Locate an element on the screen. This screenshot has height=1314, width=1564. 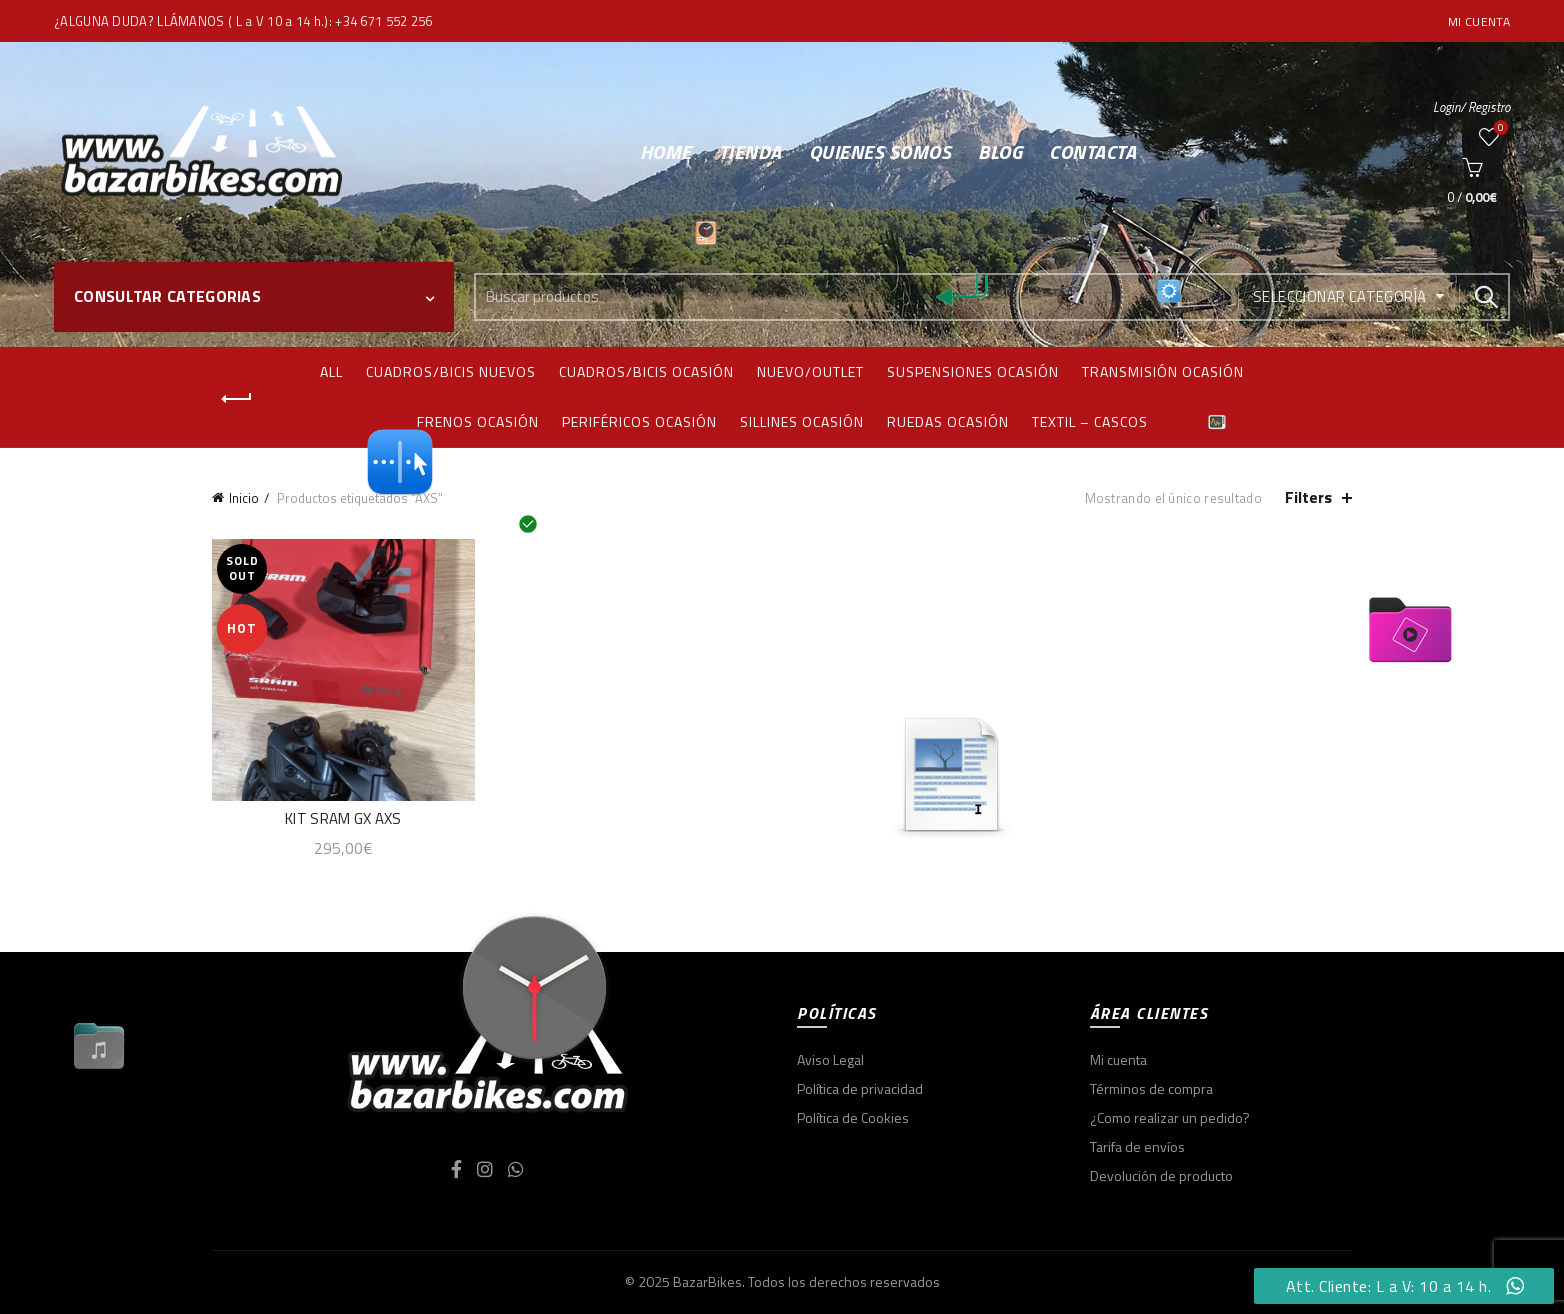
configure universal control settings for multi-device input is located at coordinates (400, 462).